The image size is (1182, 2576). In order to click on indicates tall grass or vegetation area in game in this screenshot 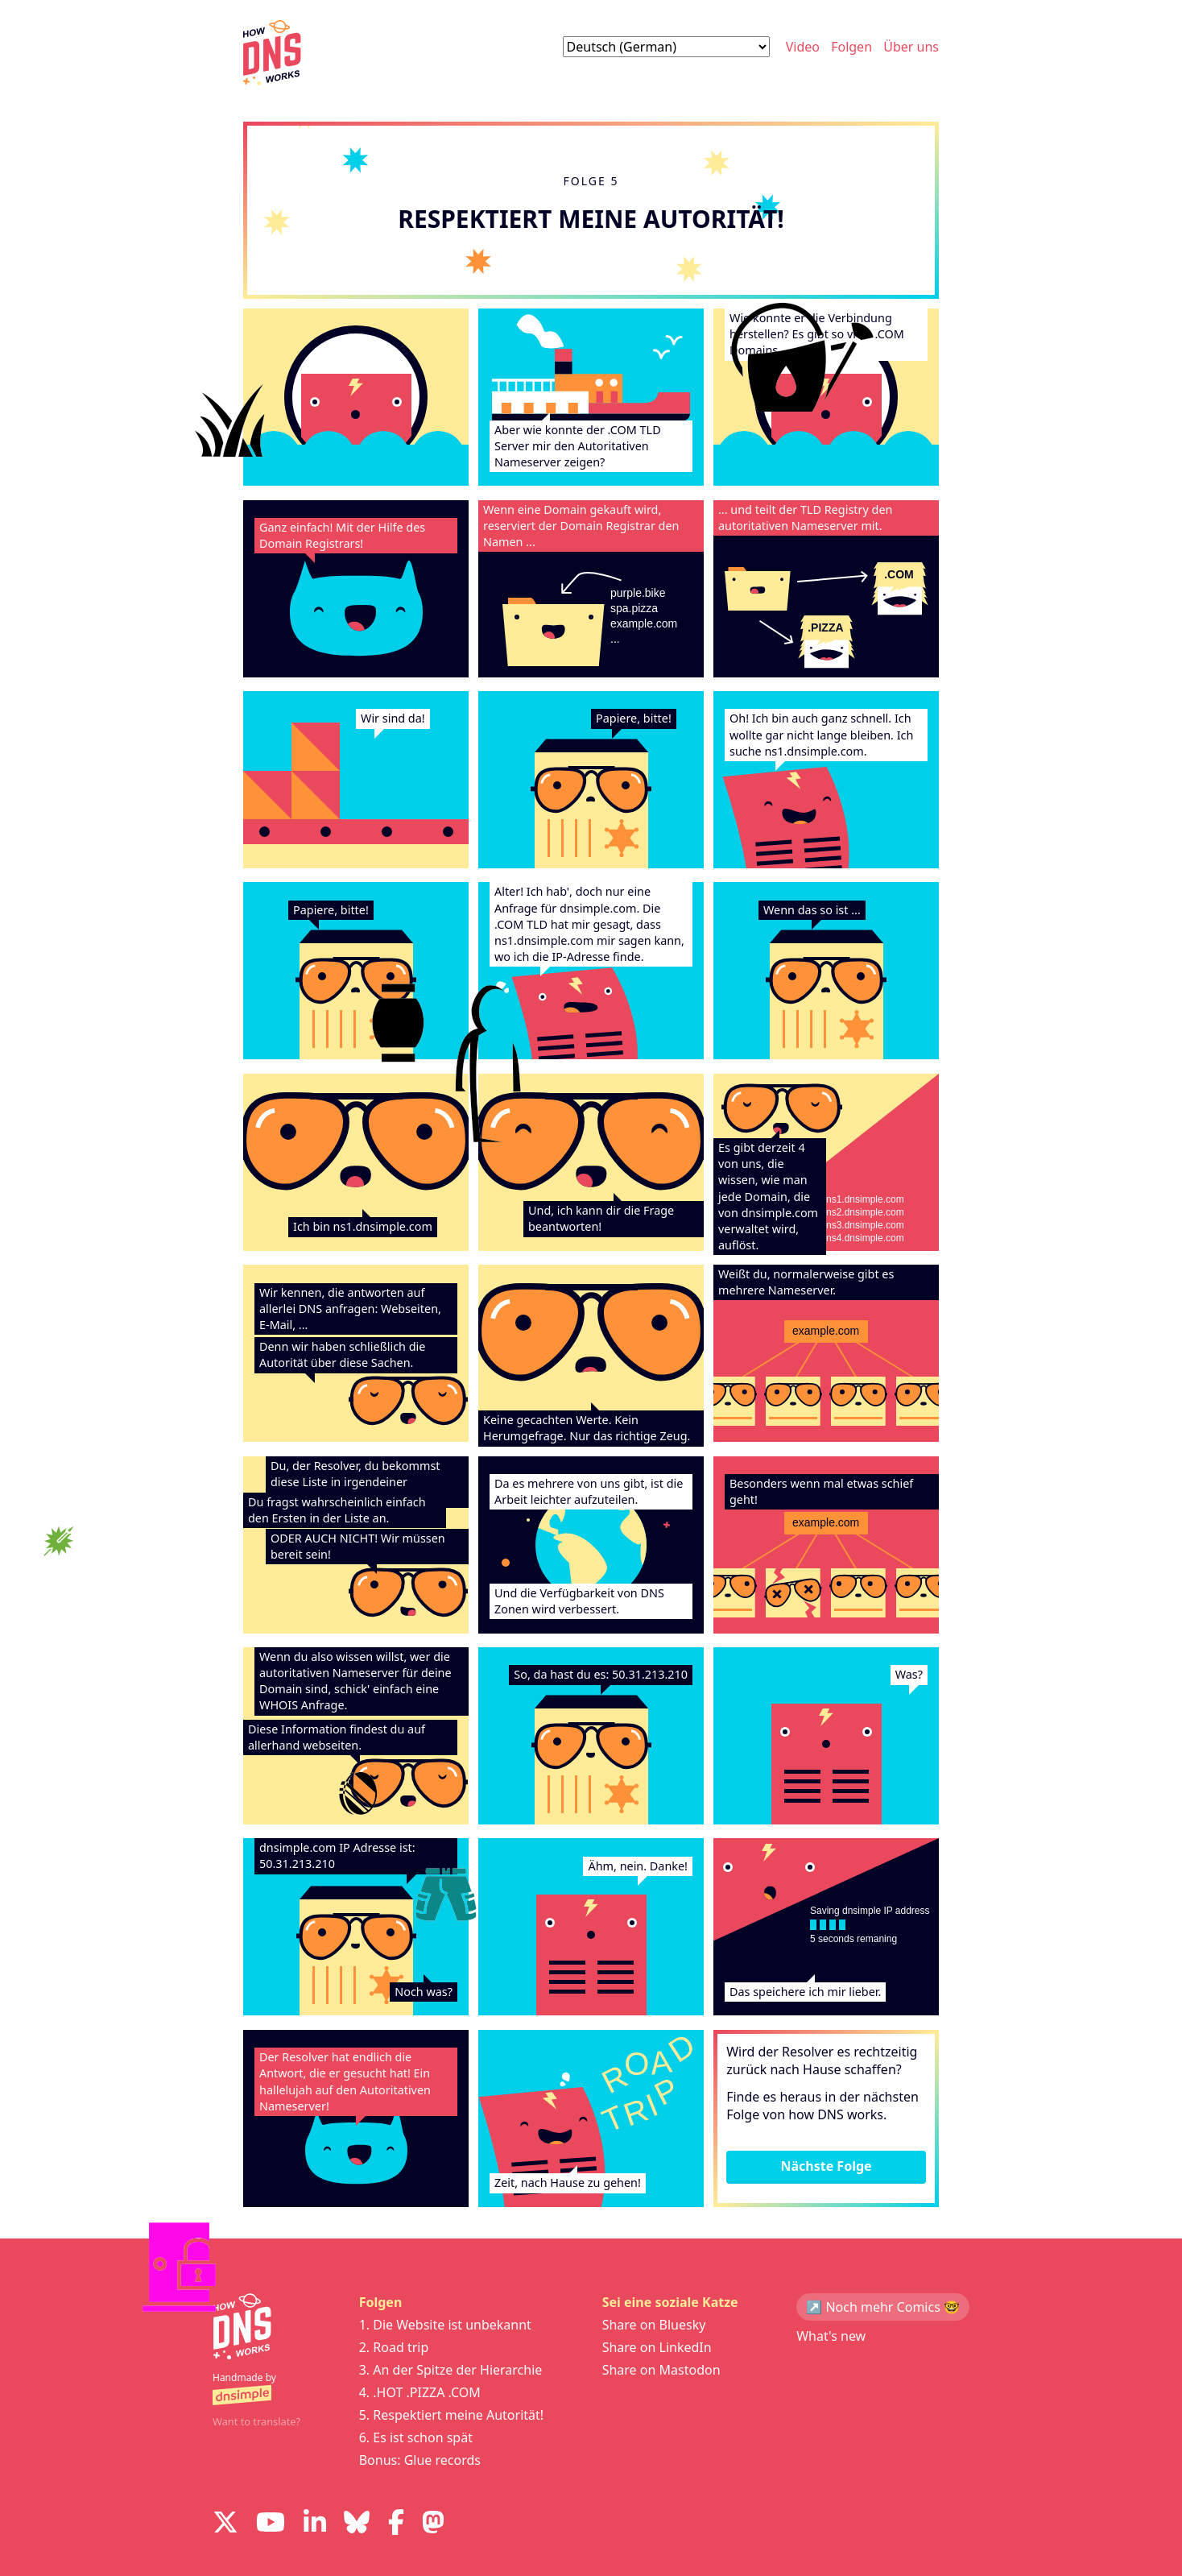, I will do `click(230, 419)`.